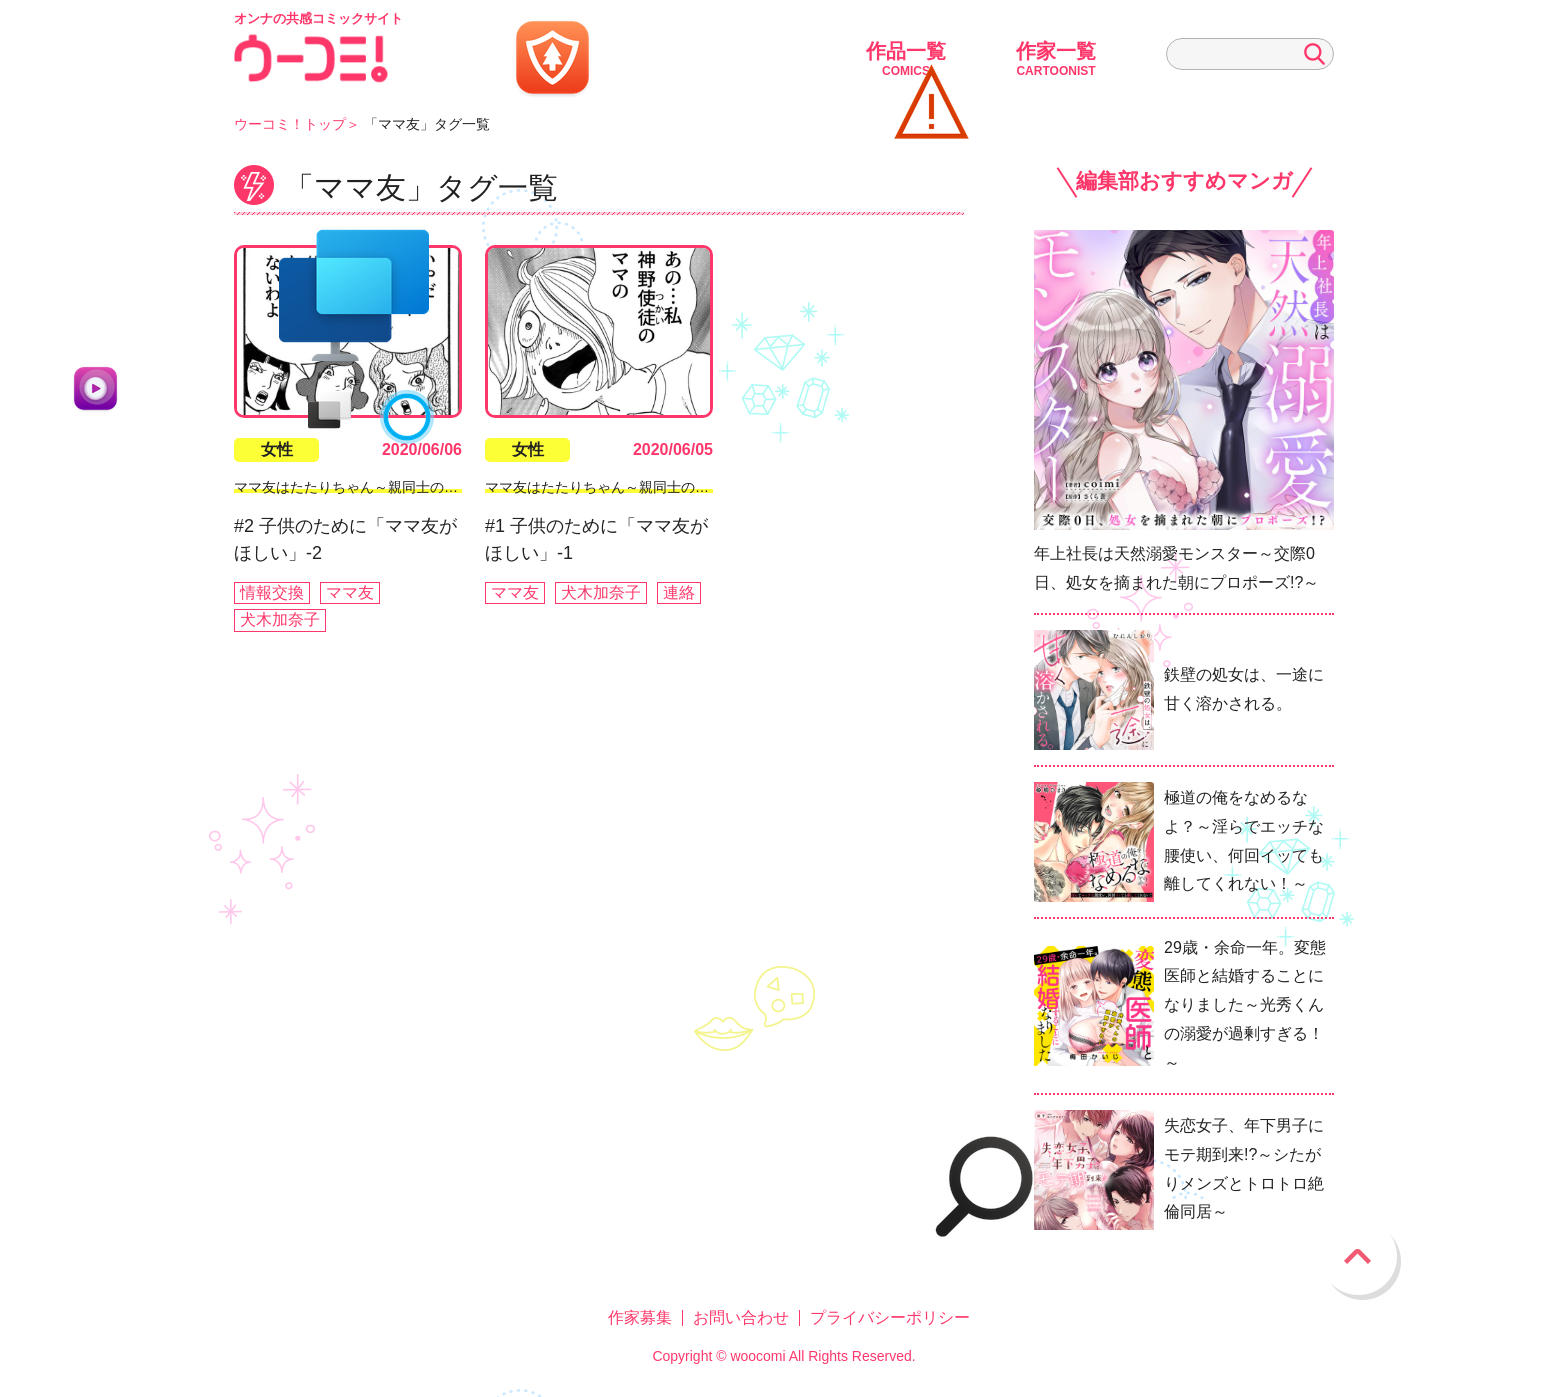 The image size is (1568, 1397). Describe the element at coordinates (354, 286) in the screenshot. I see `open windows quick assist app` at that location.